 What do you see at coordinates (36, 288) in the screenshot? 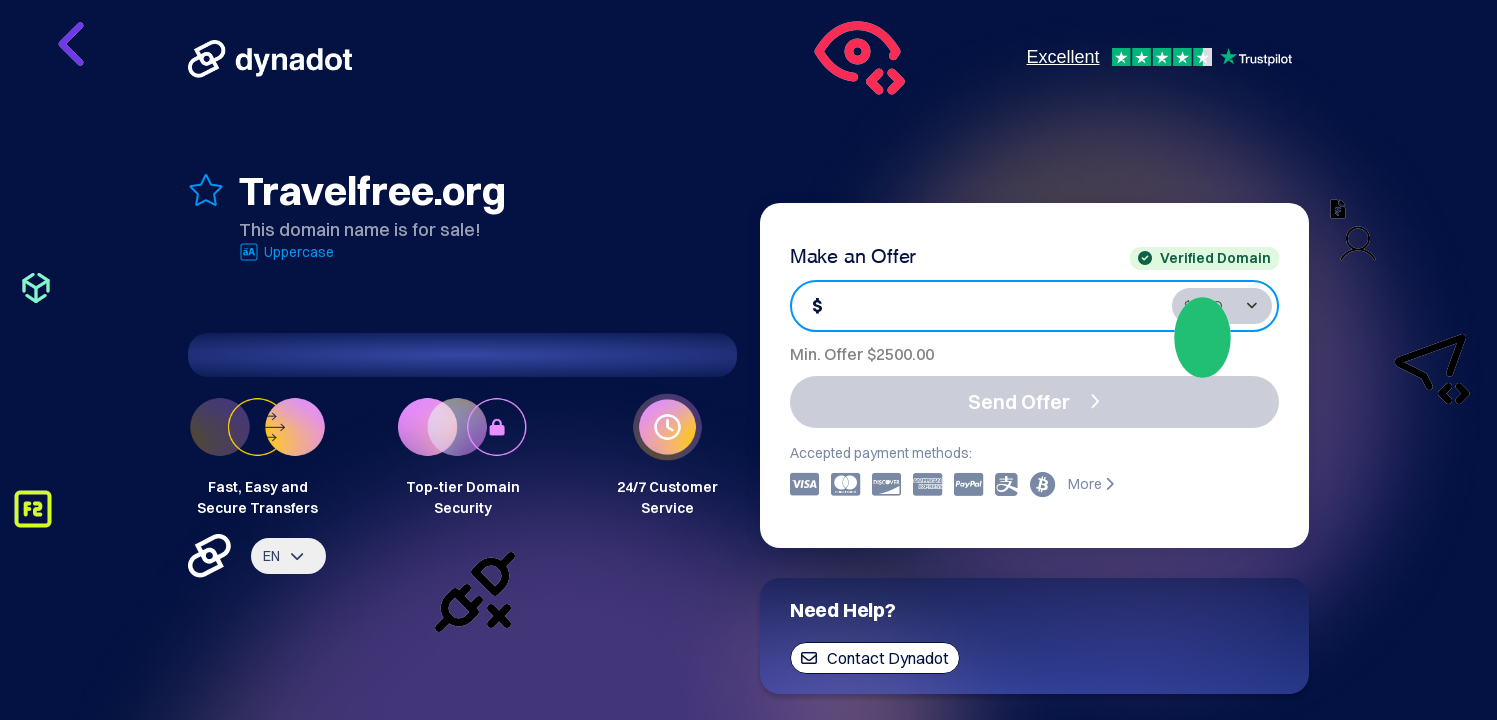
I see `unity game engine logo` at bounding box center [36, 288].